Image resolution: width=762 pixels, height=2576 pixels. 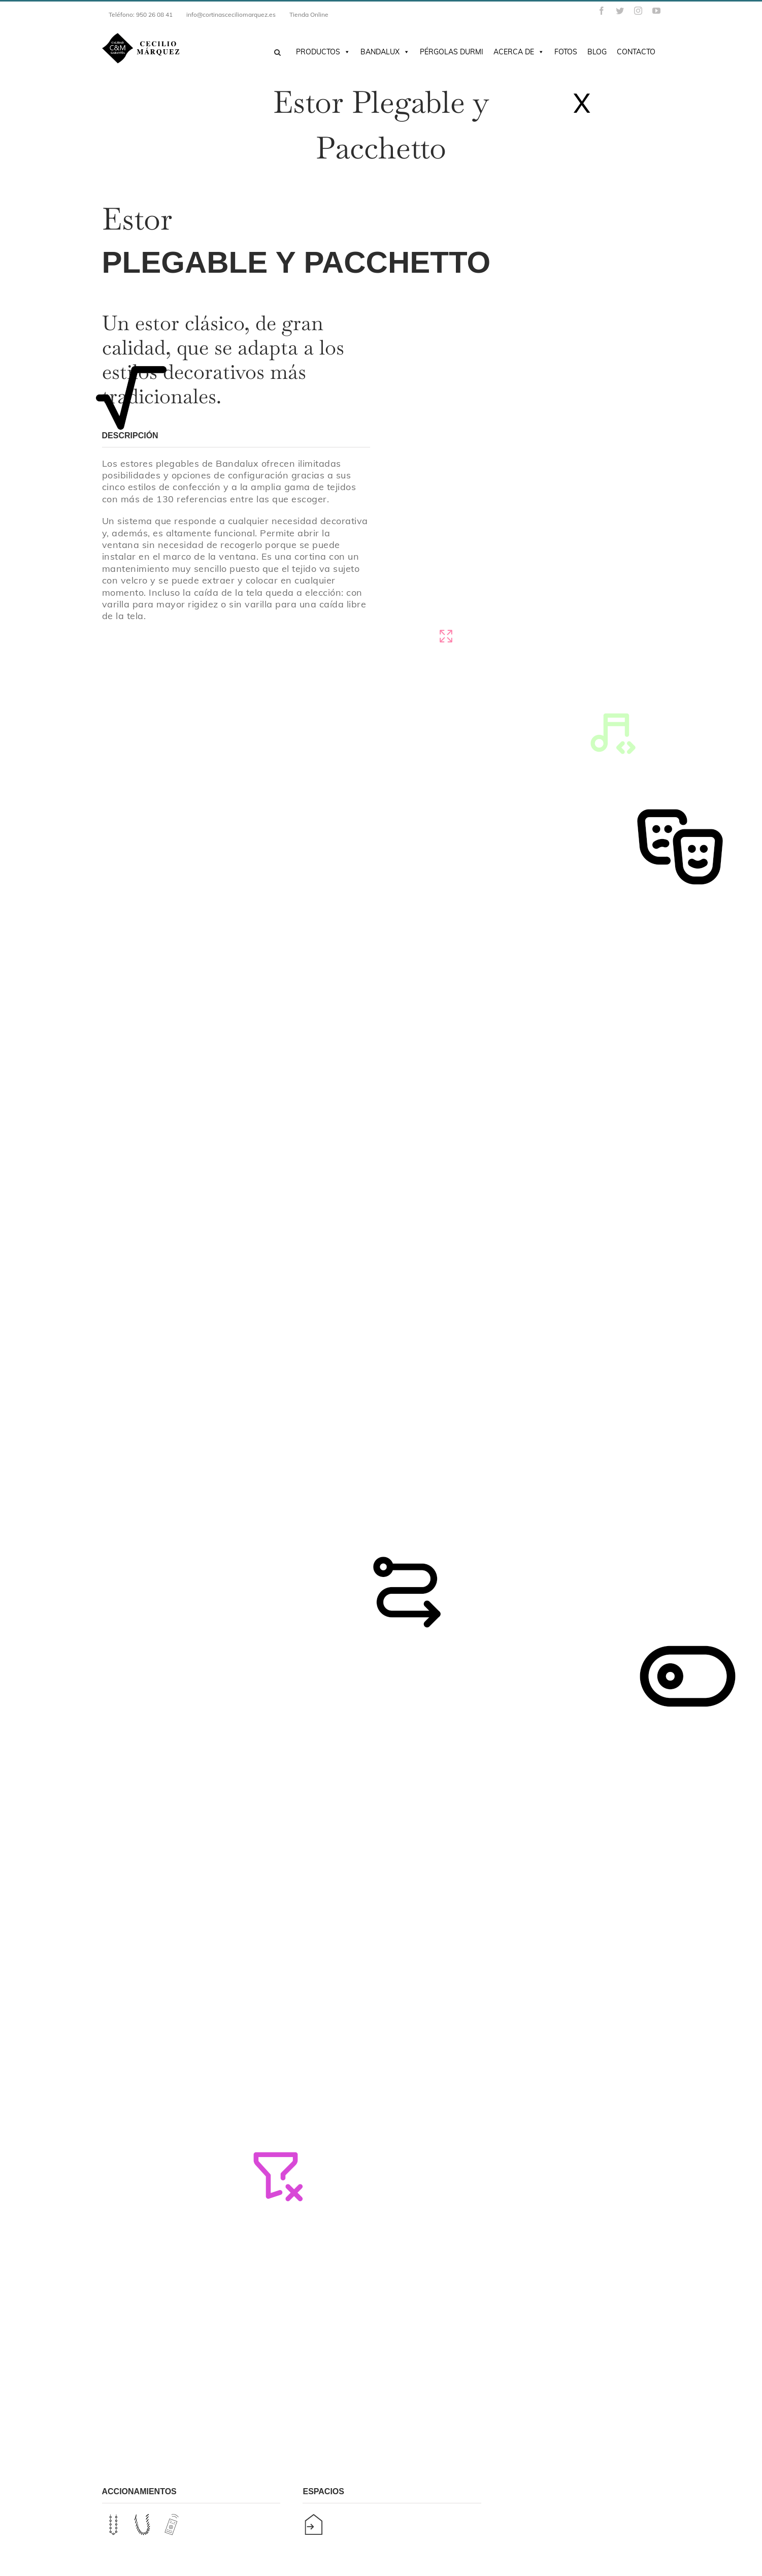 What do you see at coordinates (276, 2174) in the screenshot?
I see `clear all active filters` at bounding box center [276, 2174].